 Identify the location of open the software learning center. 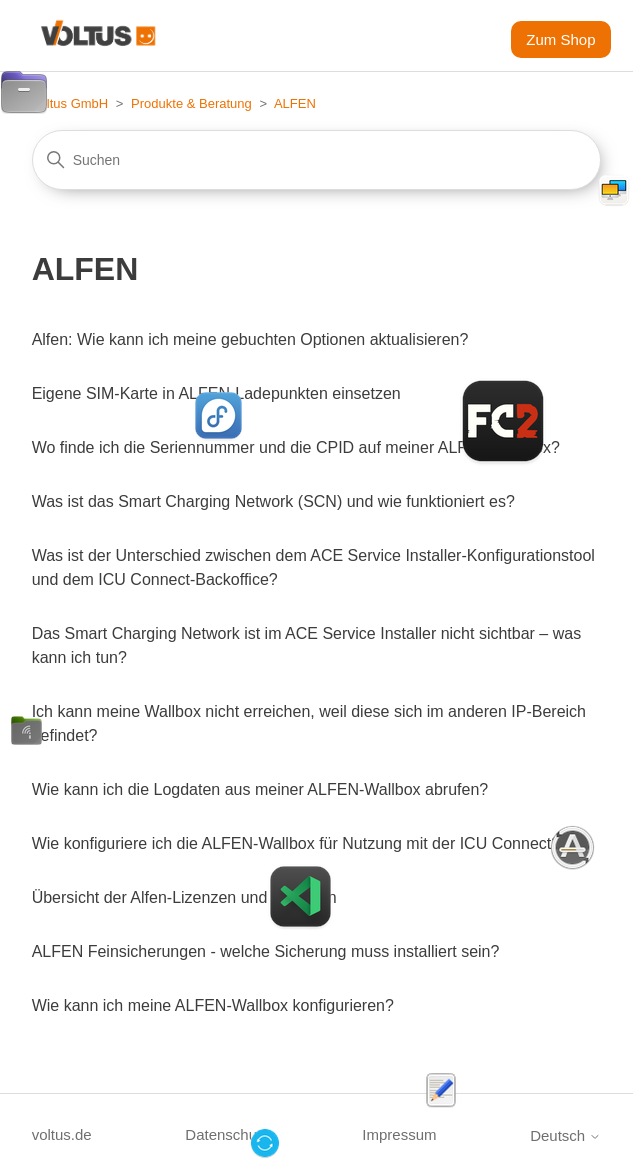
(441, 1090).